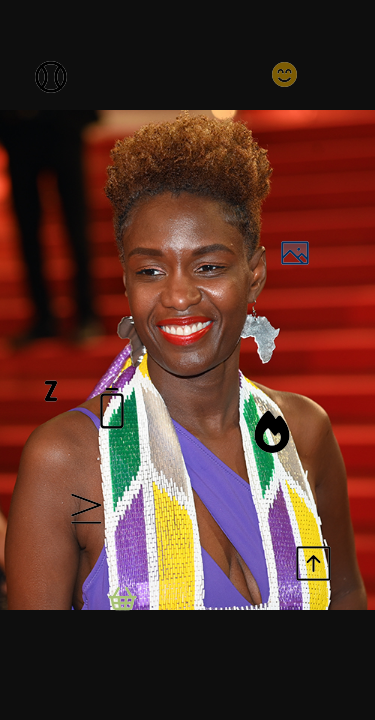 Image resolution: width=375 pixels, height=720 pixels. I want to click on view your shopping basket, so click(122, 598).